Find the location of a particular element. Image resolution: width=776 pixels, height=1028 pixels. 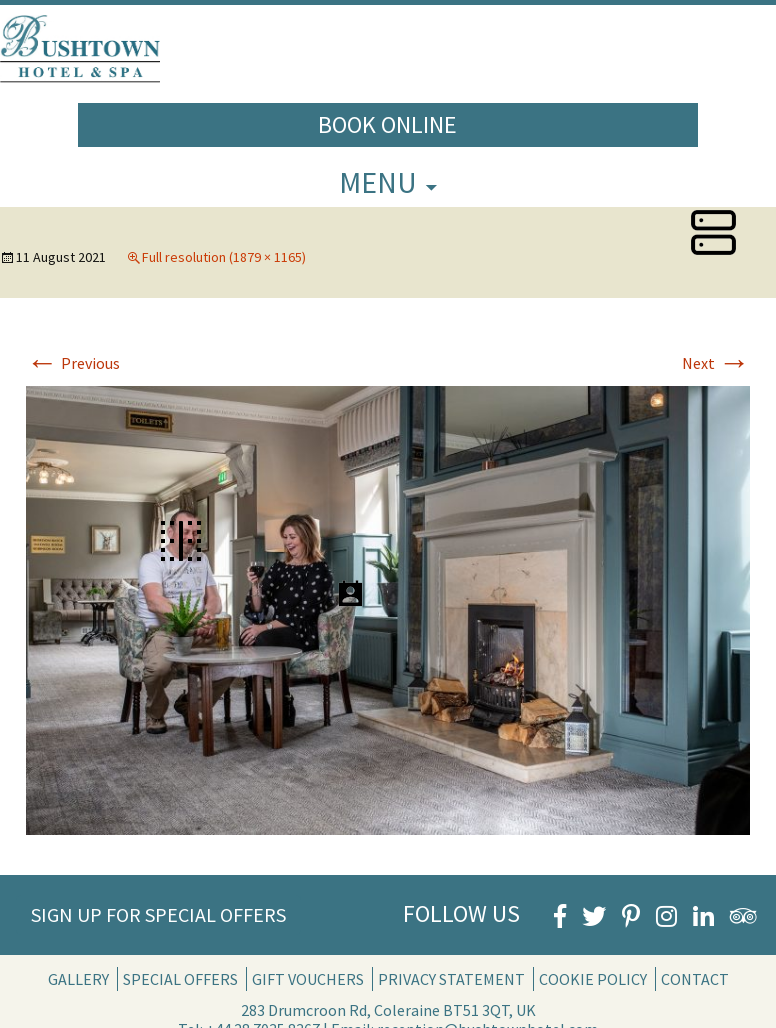

view contact's calendar or schedule is located at coordinates (350, 594).